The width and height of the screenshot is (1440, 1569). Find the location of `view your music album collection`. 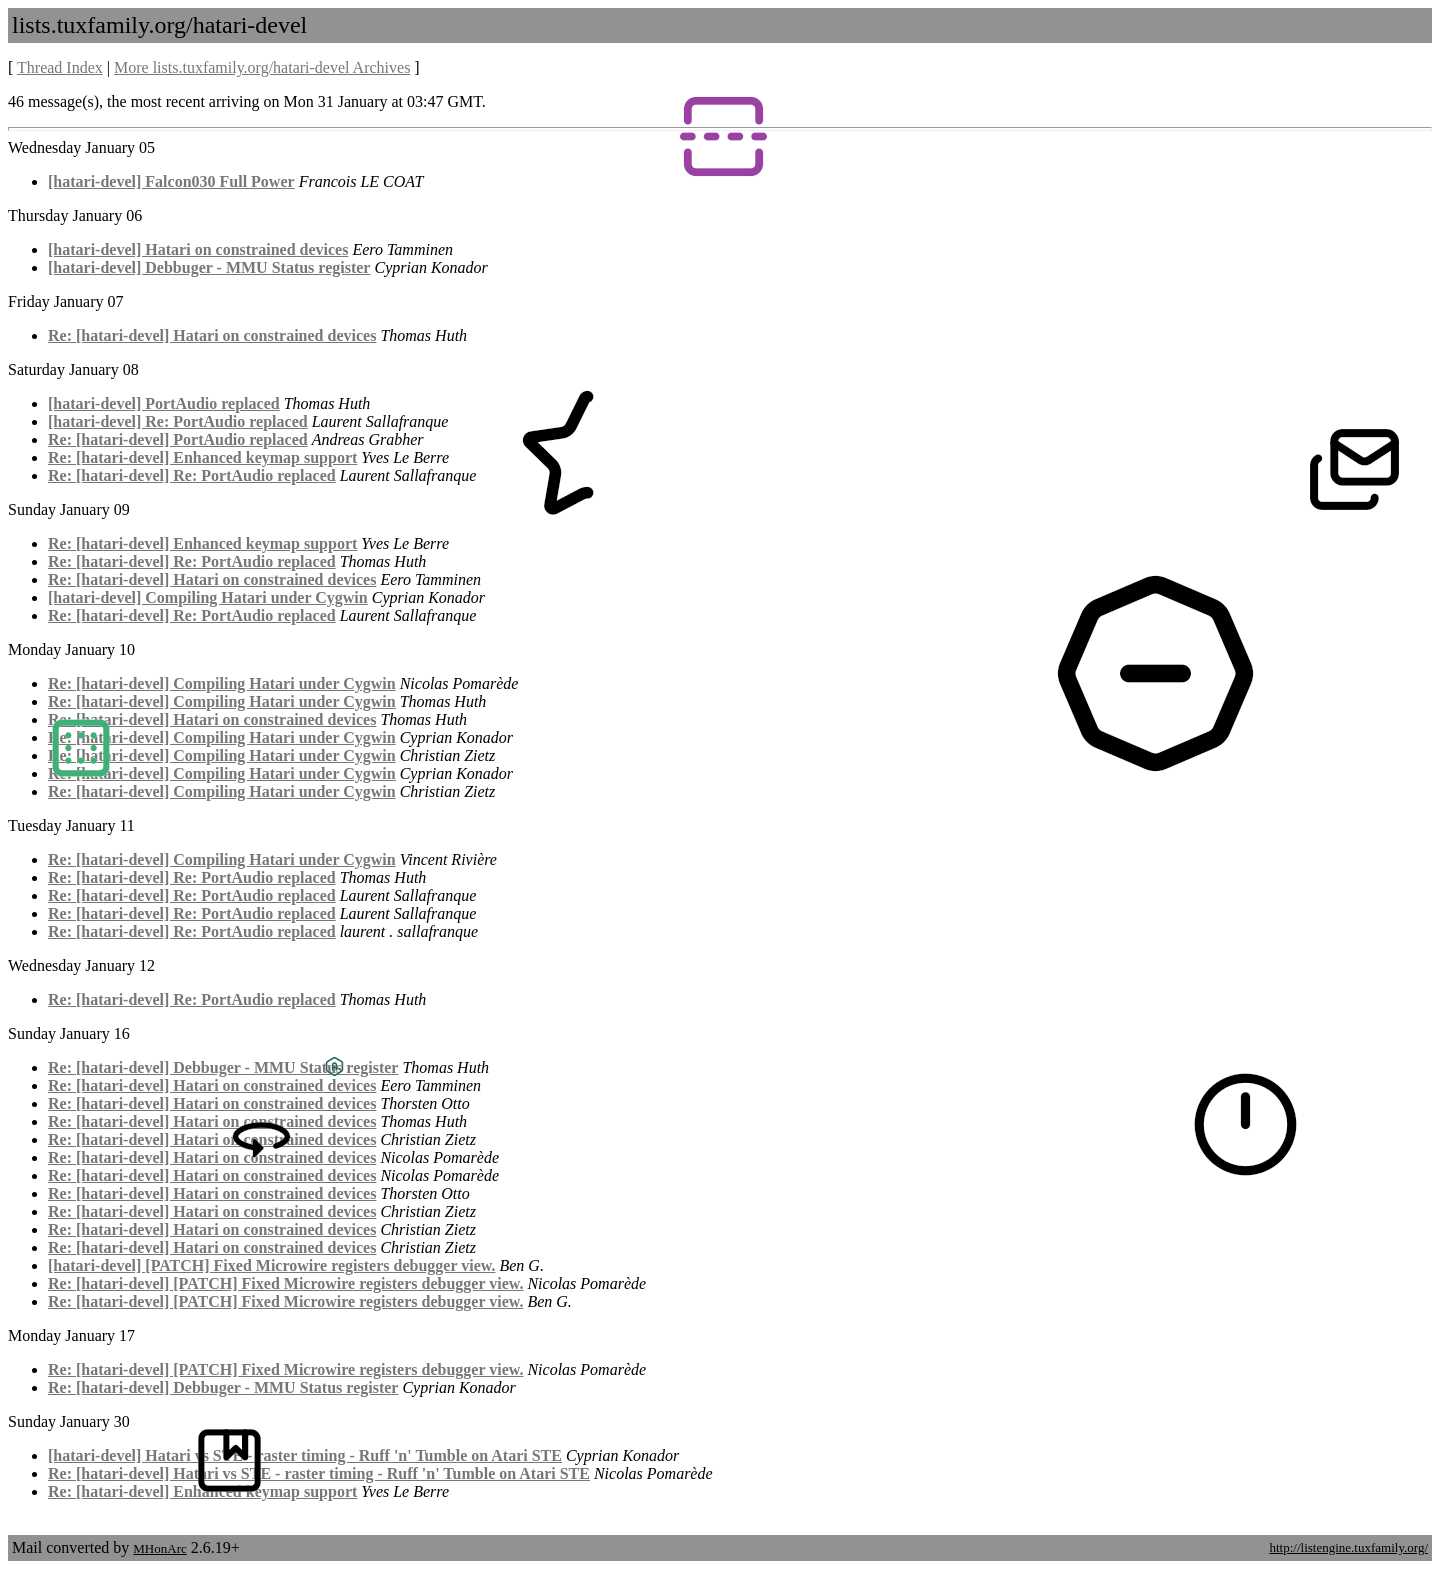

view your music album collection is located at coordinates (229, 1460).